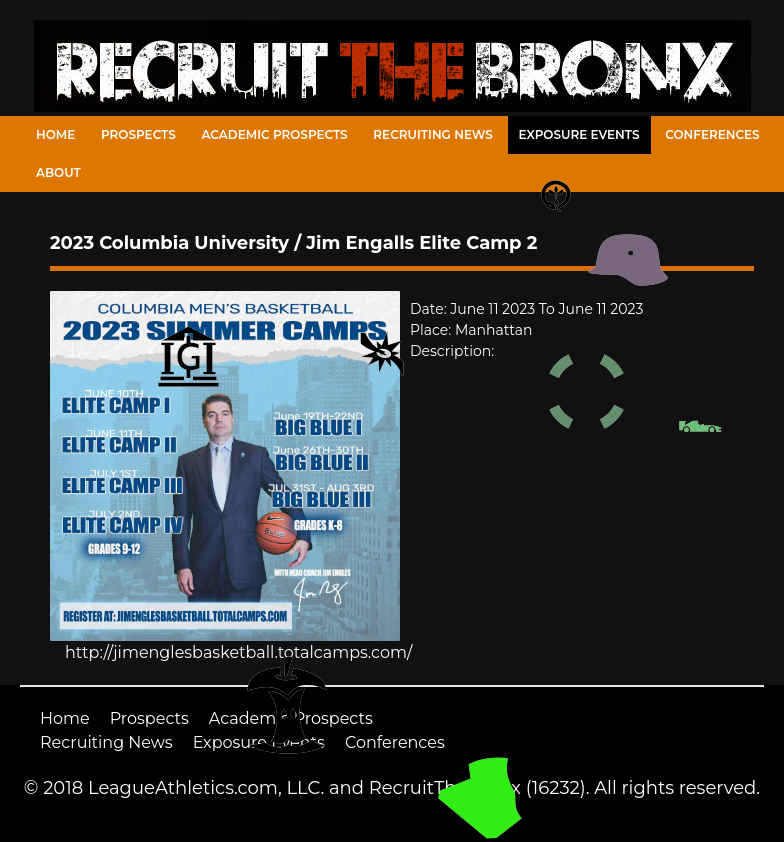 Image resolution: width=784 pixels, height=842 pixels. Describe the element at coordinates (586, 391) in the screenshot. I see `tap to select an item or target` at that location.